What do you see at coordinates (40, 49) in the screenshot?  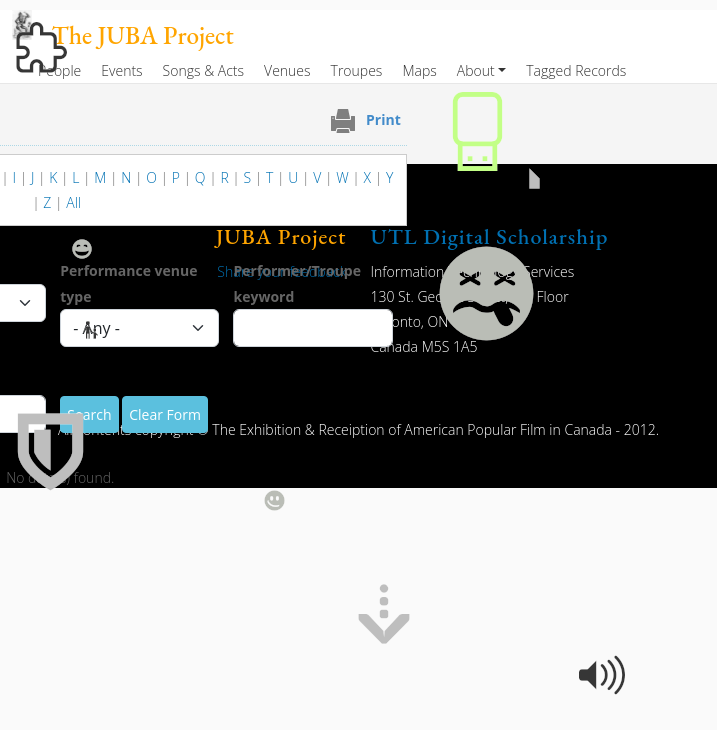 I see `access plugin settings and preferences` at bounding box center [40, 49].